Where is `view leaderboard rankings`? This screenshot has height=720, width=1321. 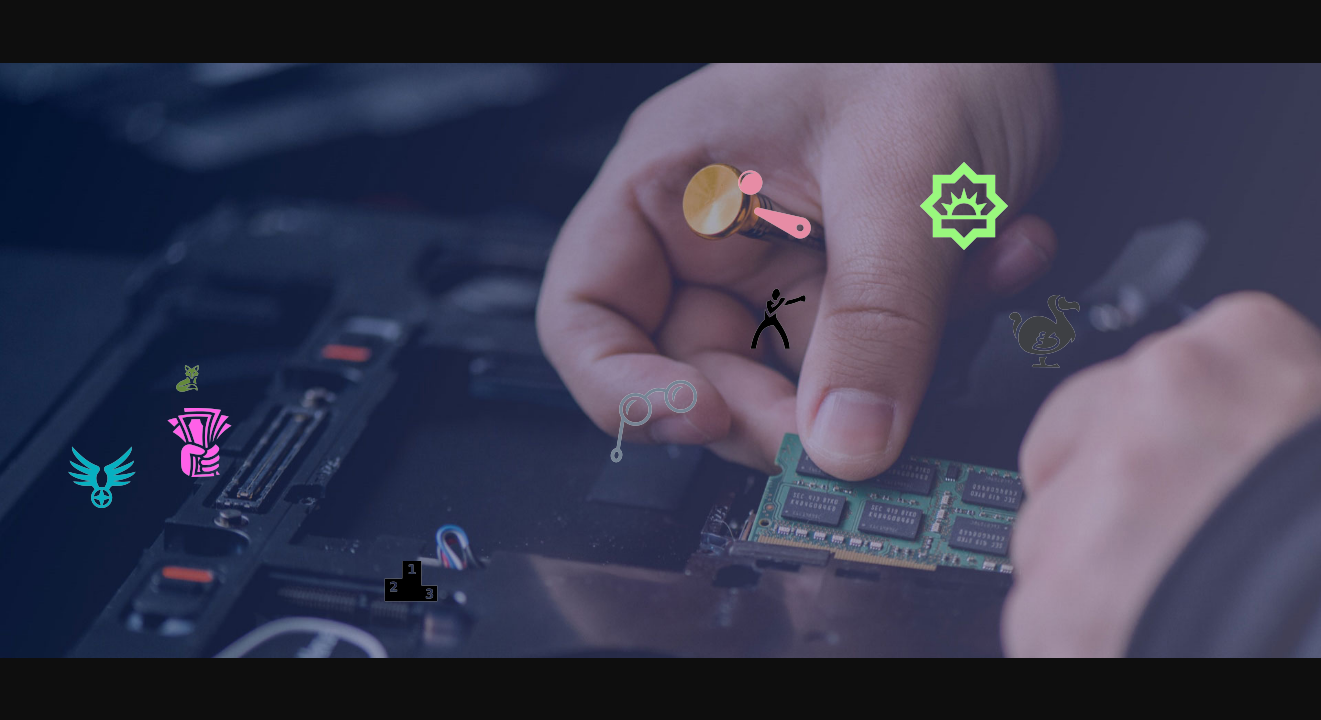 view leaderboard rankings is located at coordinates (411, 575).